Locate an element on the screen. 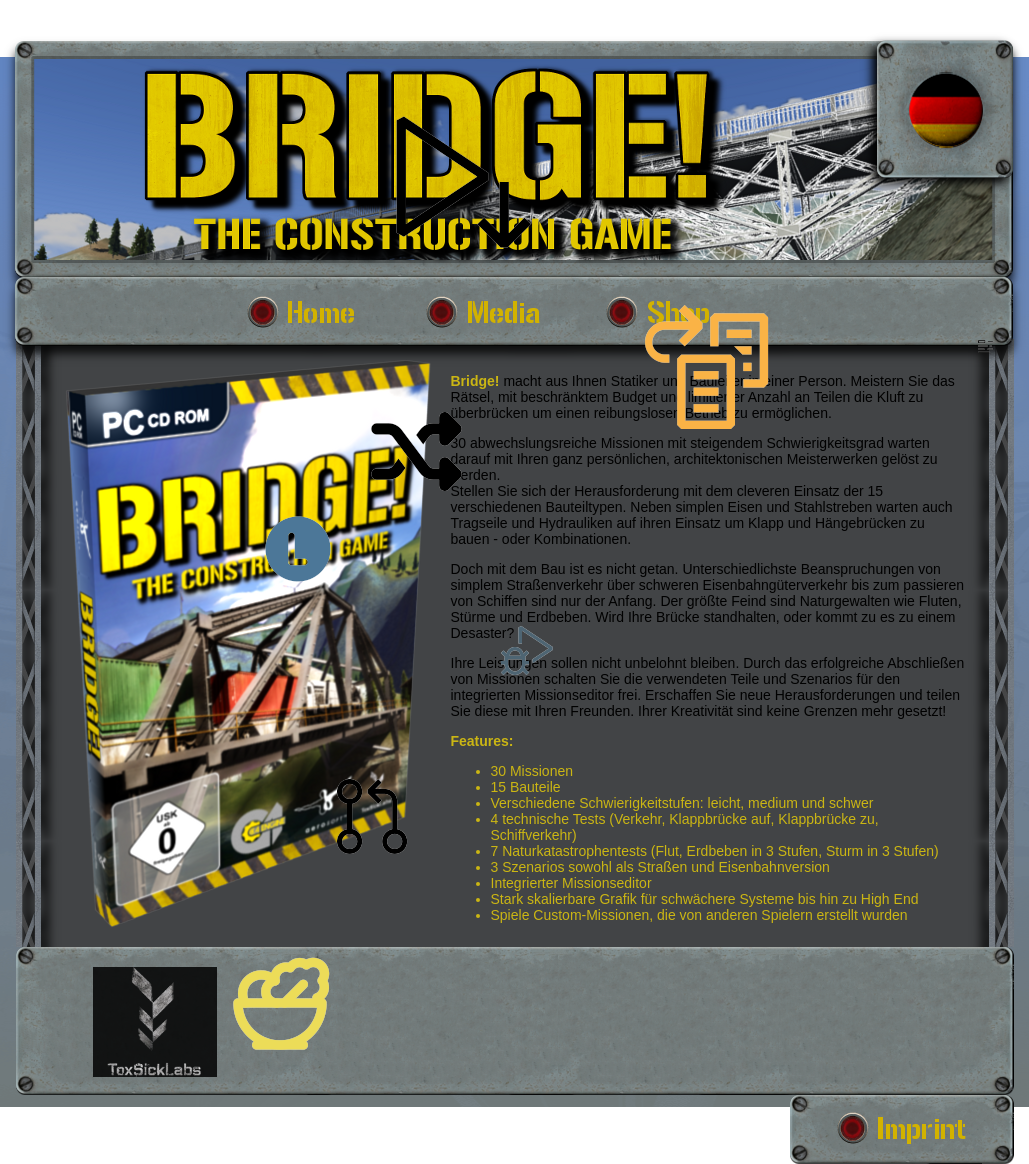  shuffle or randomize content is located at coordinates (416, 451).